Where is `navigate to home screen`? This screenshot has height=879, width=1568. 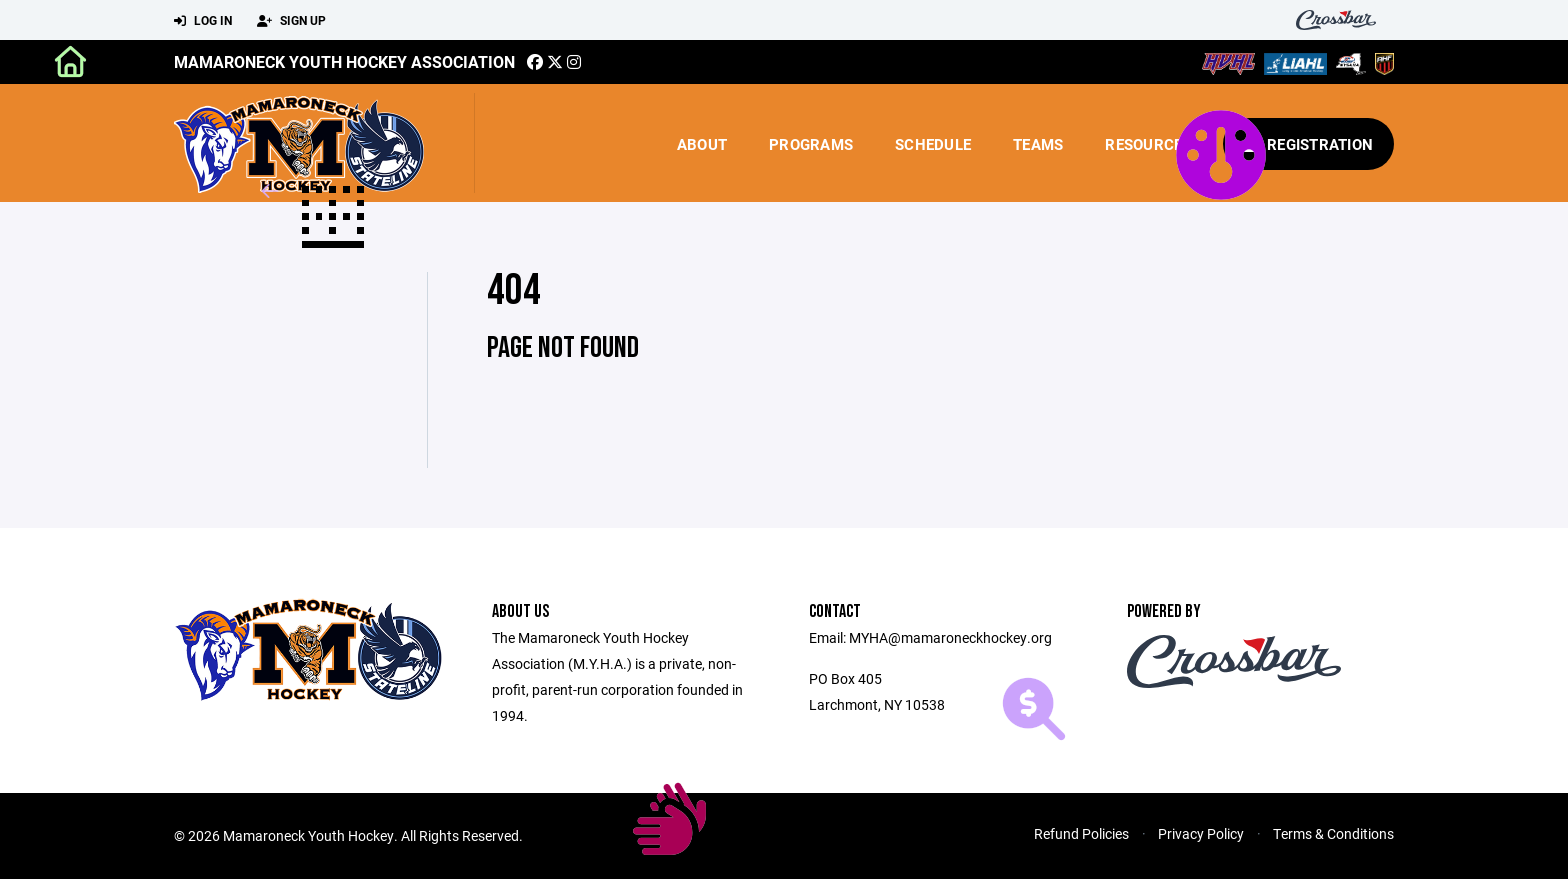 navigate to home screen is located at coordinates (70, 61).